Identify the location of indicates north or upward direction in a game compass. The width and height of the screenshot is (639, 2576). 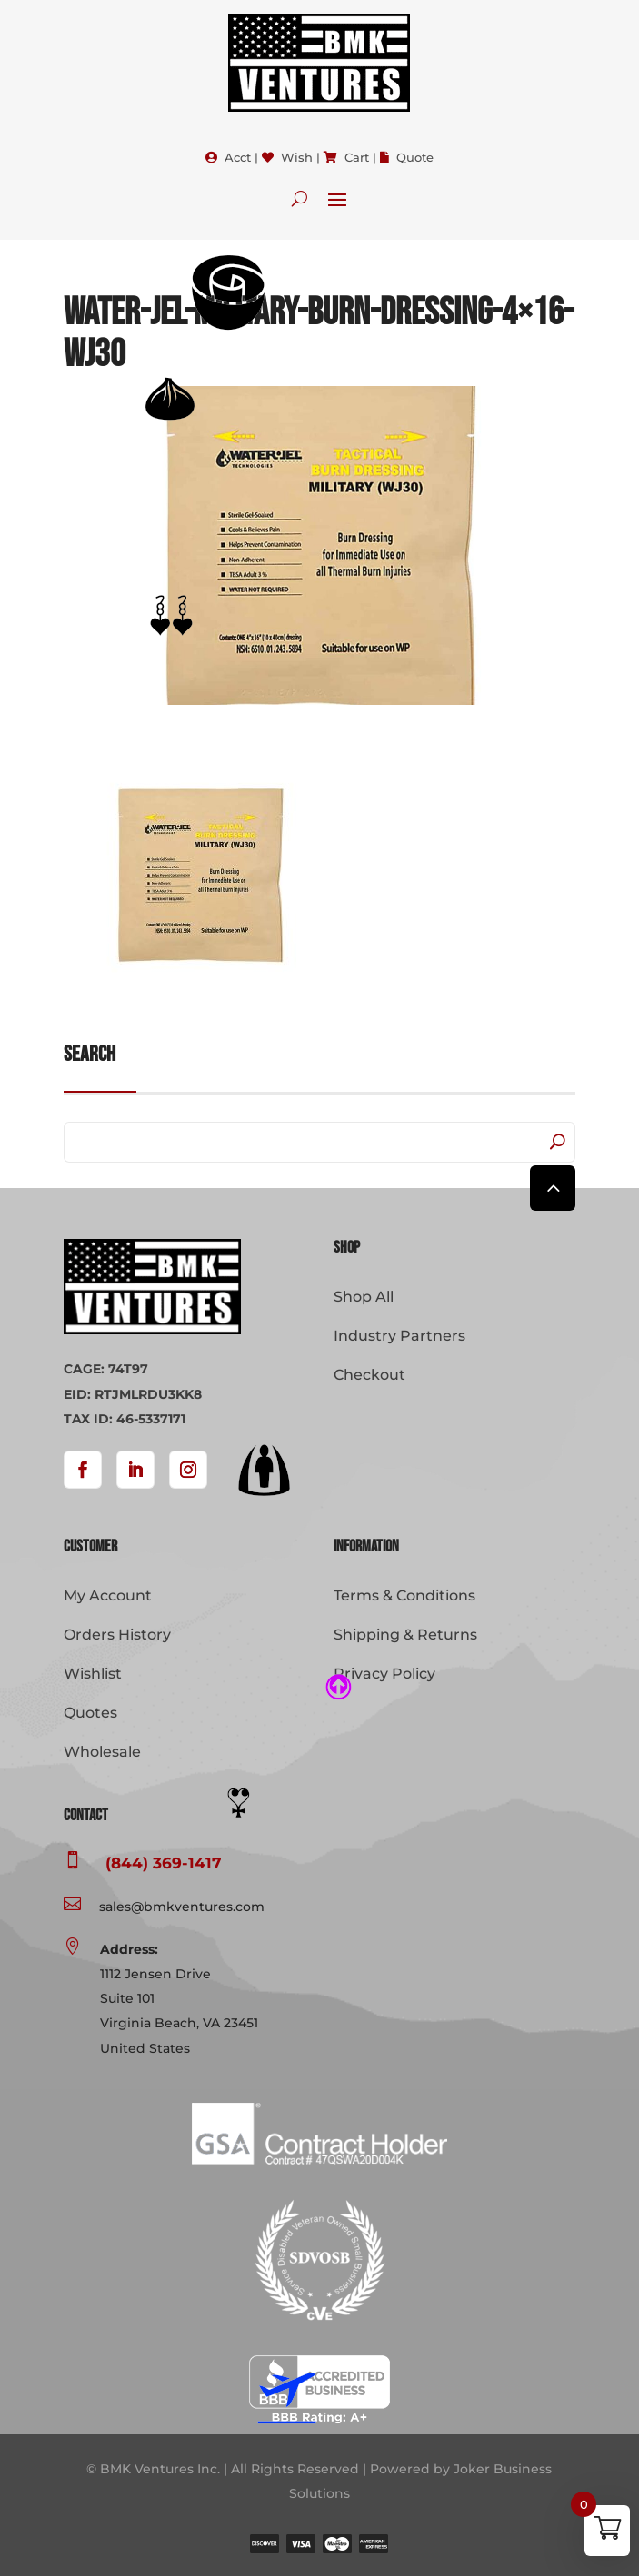
(338, 1687).